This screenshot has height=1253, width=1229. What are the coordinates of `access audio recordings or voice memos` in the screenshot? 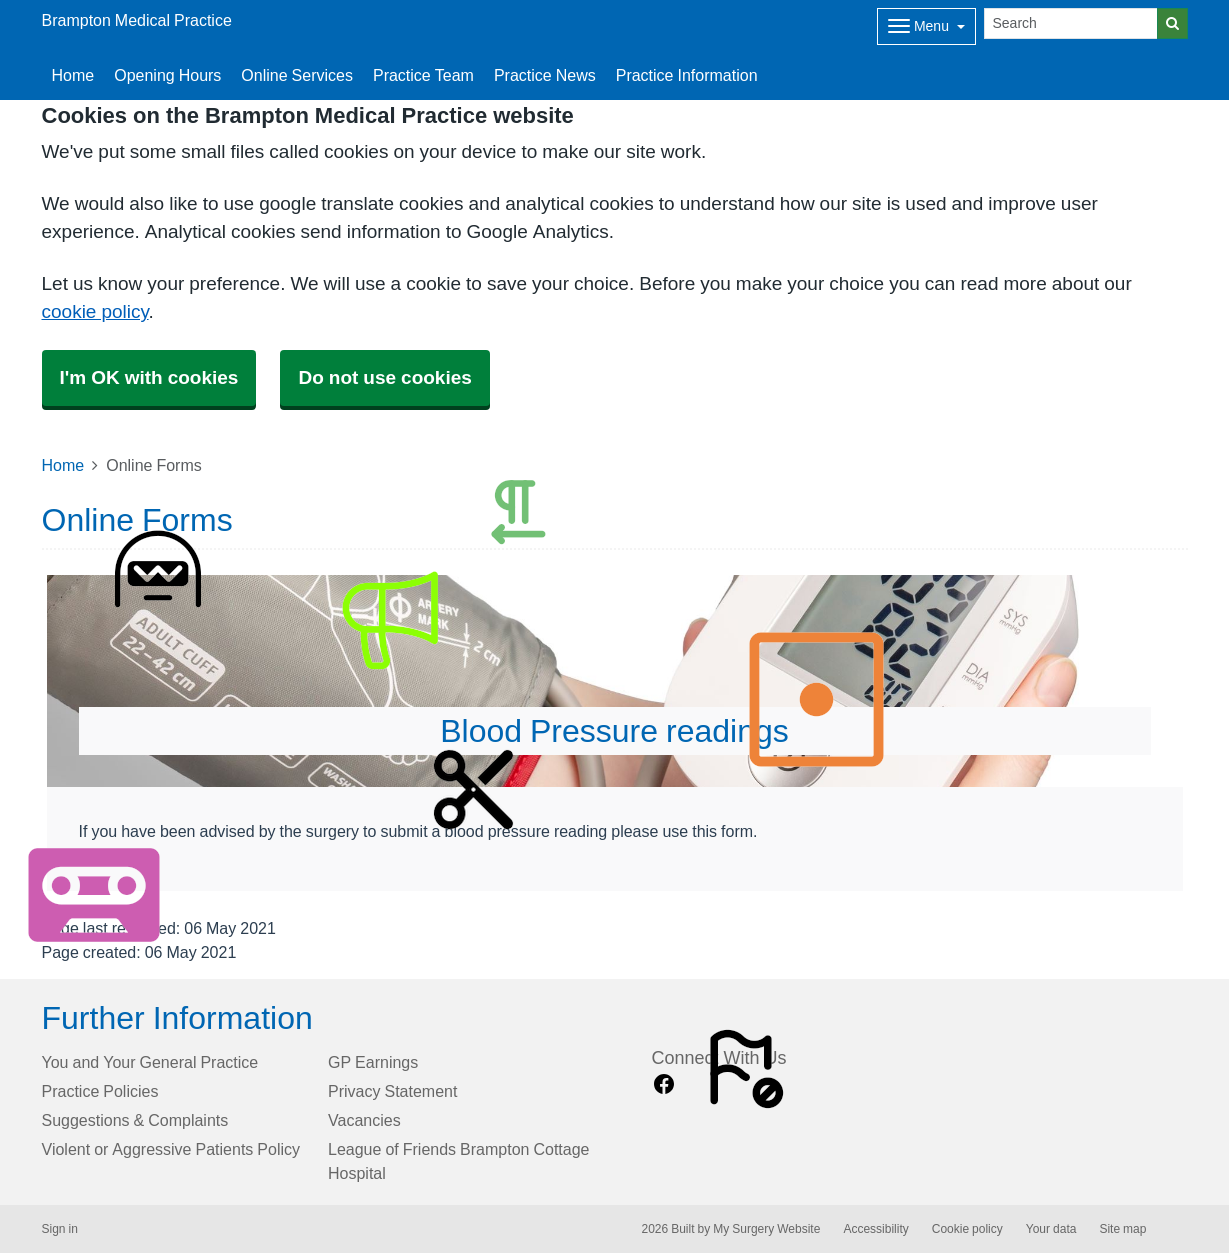 It's located at (94, 895).